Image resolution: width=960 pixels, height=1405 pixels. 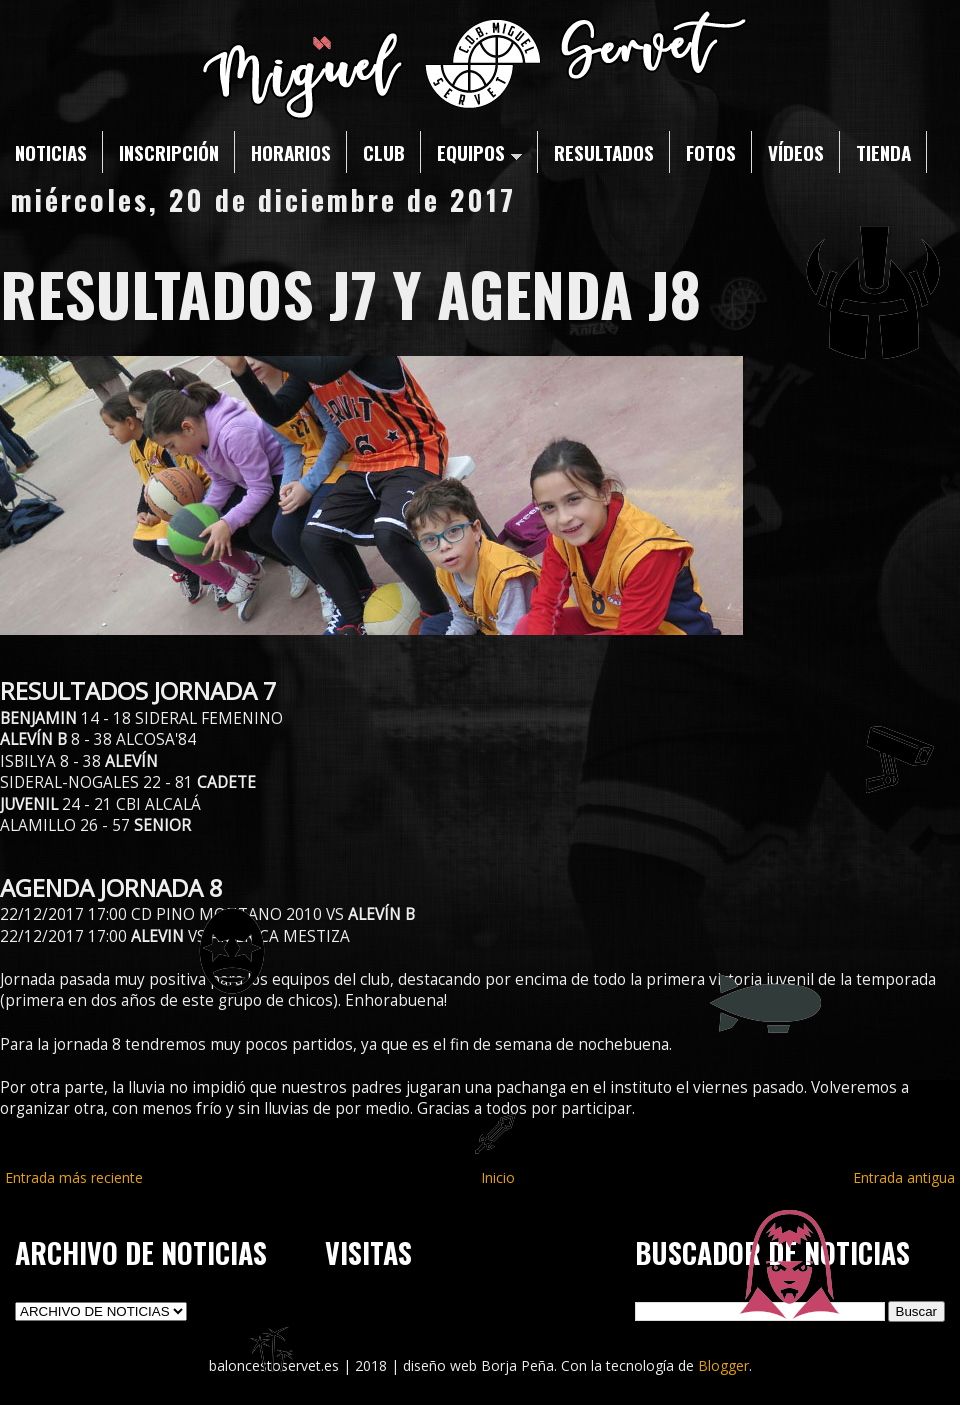 What do you see at coordinates (899, 759) in the screenshot?
I see `access security camera footage` at bounding box center [899, 759].